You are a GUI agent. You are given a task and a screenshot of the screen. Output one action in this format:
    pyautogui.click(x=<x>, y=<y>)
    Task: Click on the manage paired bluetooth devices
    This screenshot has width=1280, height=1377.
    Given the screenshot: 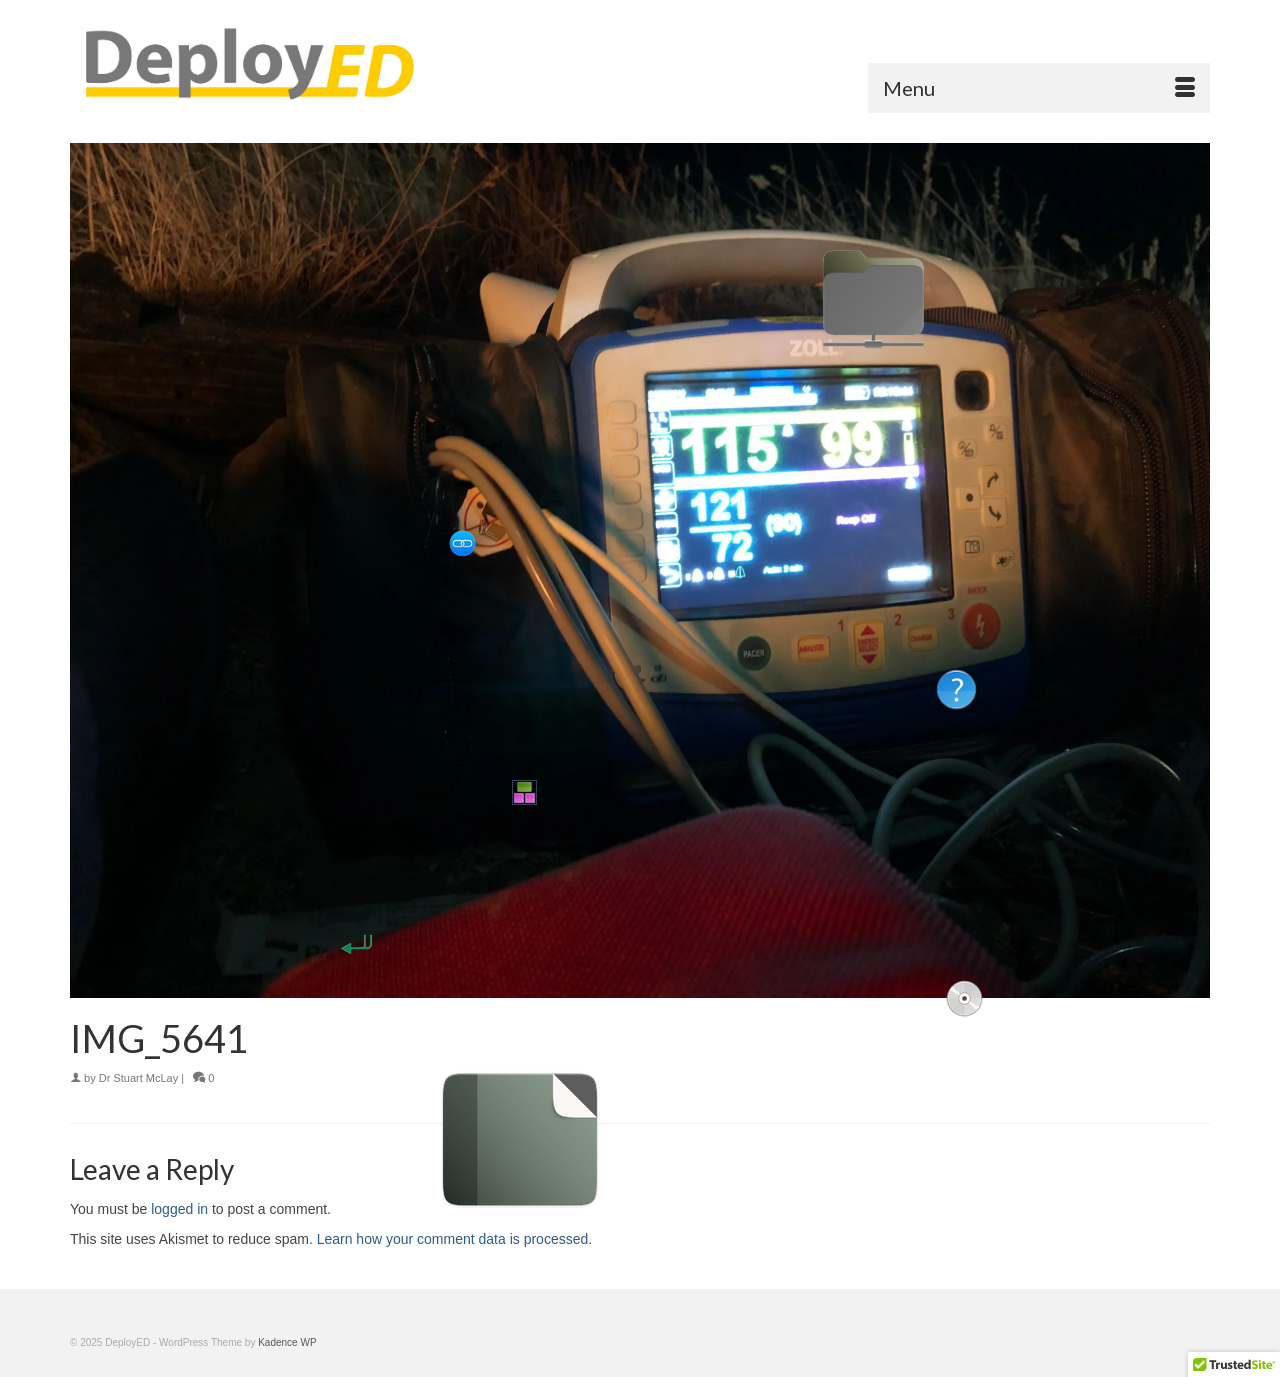 What is the action you would take?
    pyautogui.click(x=462, y=543)
    